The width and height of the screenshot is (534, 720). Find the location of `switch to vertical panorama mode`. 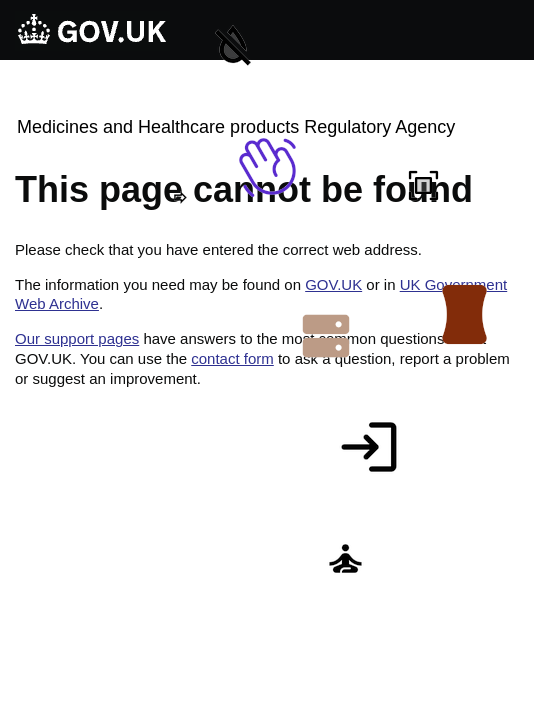

switch to vertical panorama mode is located at coordinates (464, 314).